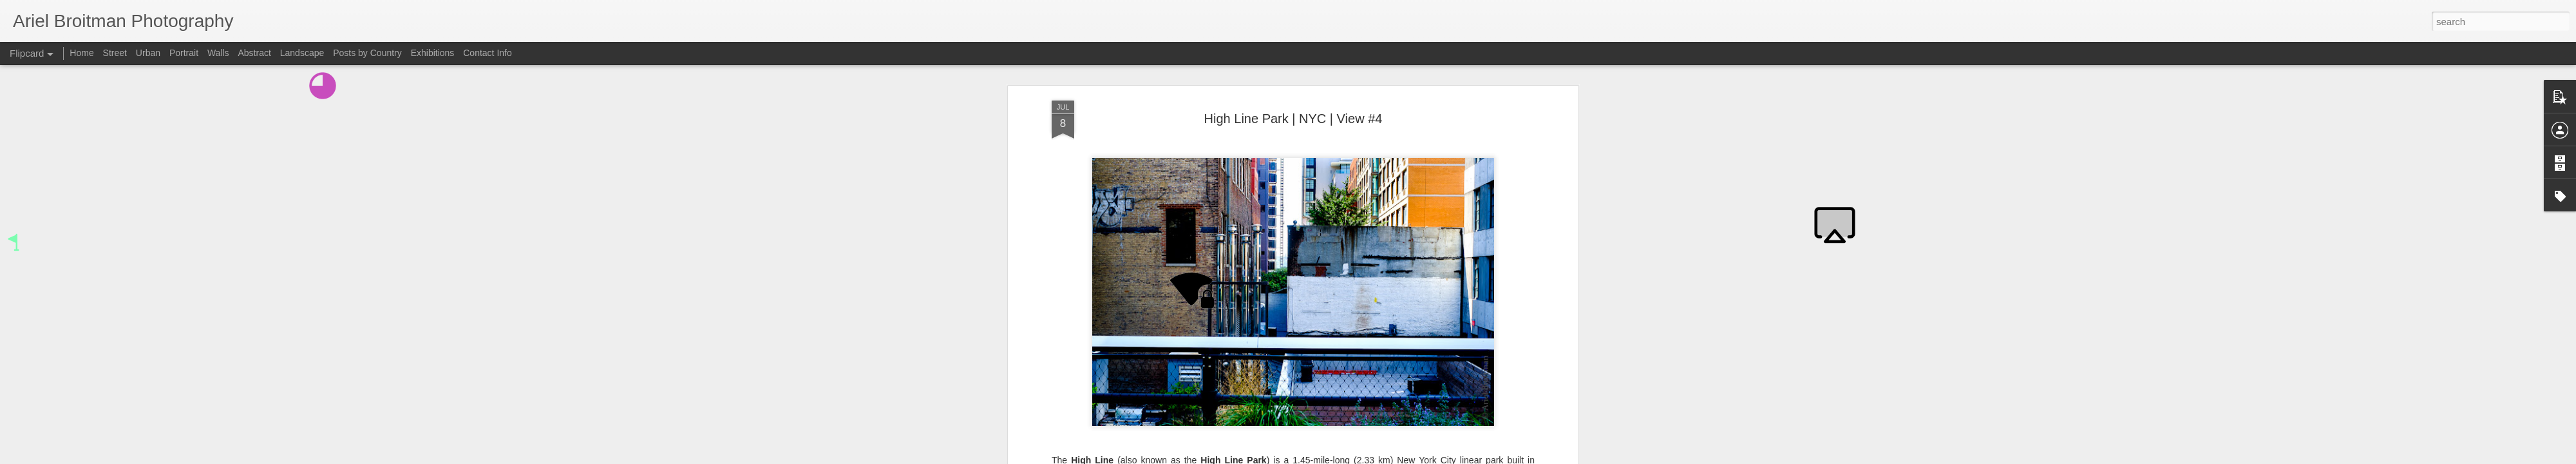  What do you see at coordinates (323, 86) in the screenshot?
I see `indicates 75% progress or completion` at bounding box center [323, 86].